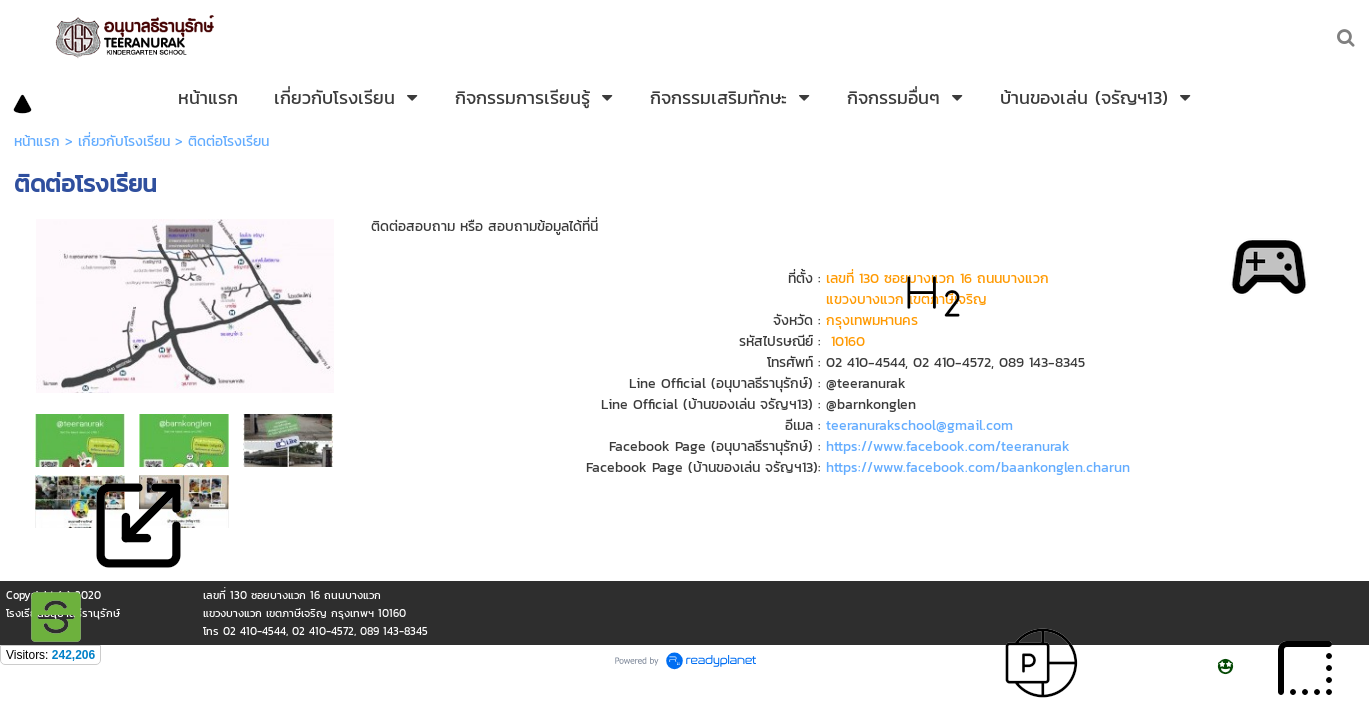 The width and height of the screenshot is (1369, 720). What do you see at coordinates (1305, 668) in the screenshot?
I see `change border style for selected element` at bounding box center [1305, 668].